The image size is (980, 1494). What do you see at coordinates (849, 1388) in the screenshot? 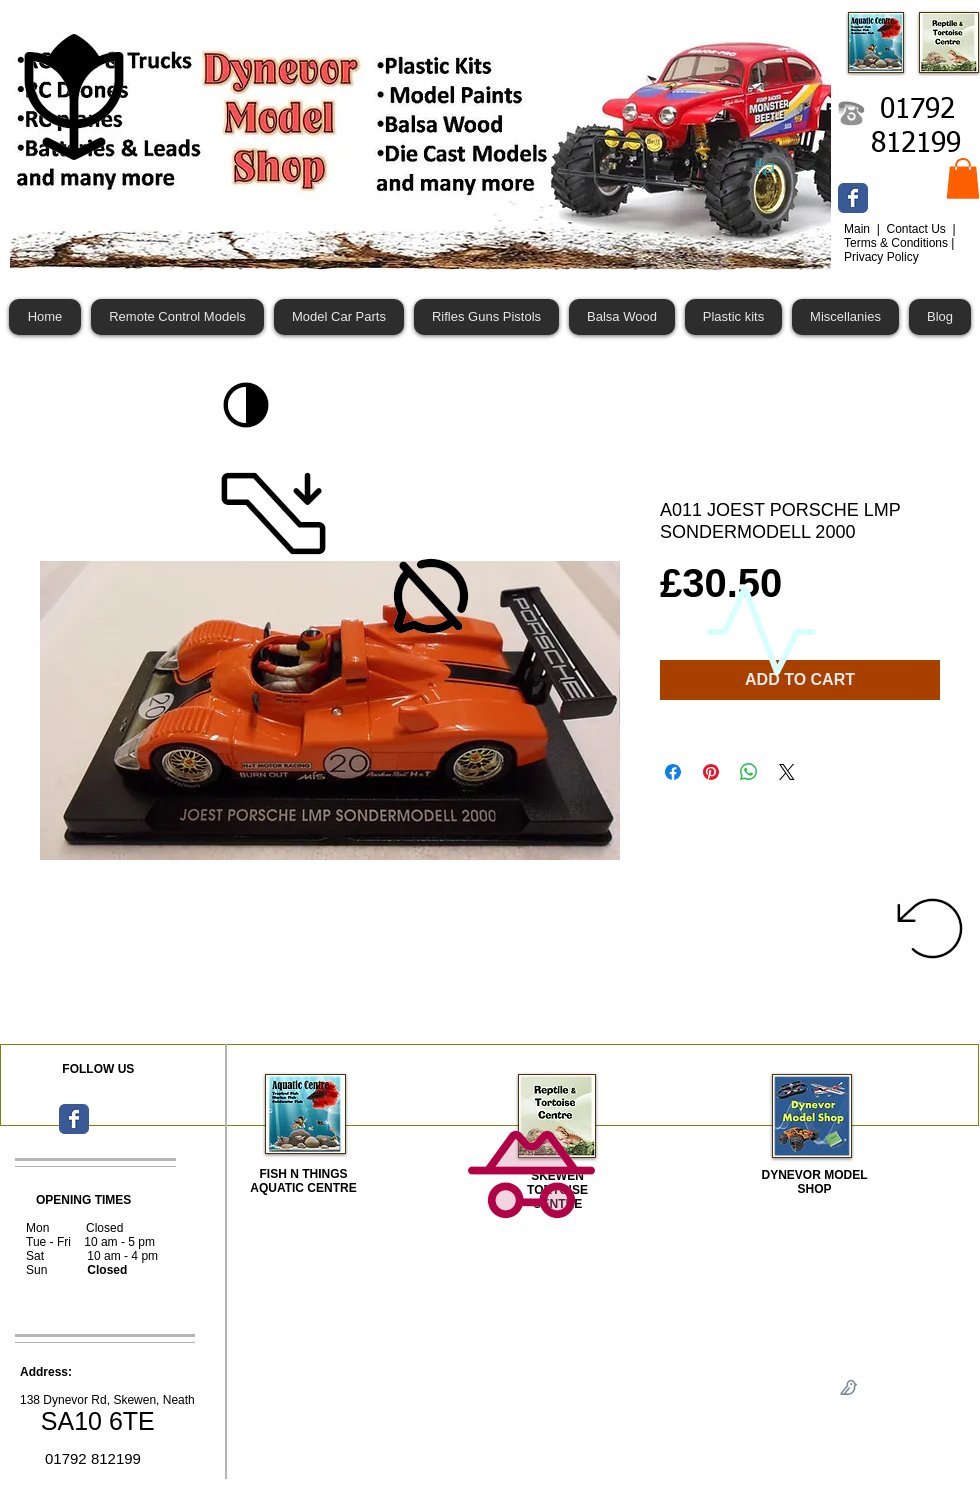
I see `access twitter or social media sharing` at bounding box center [849, 1388].